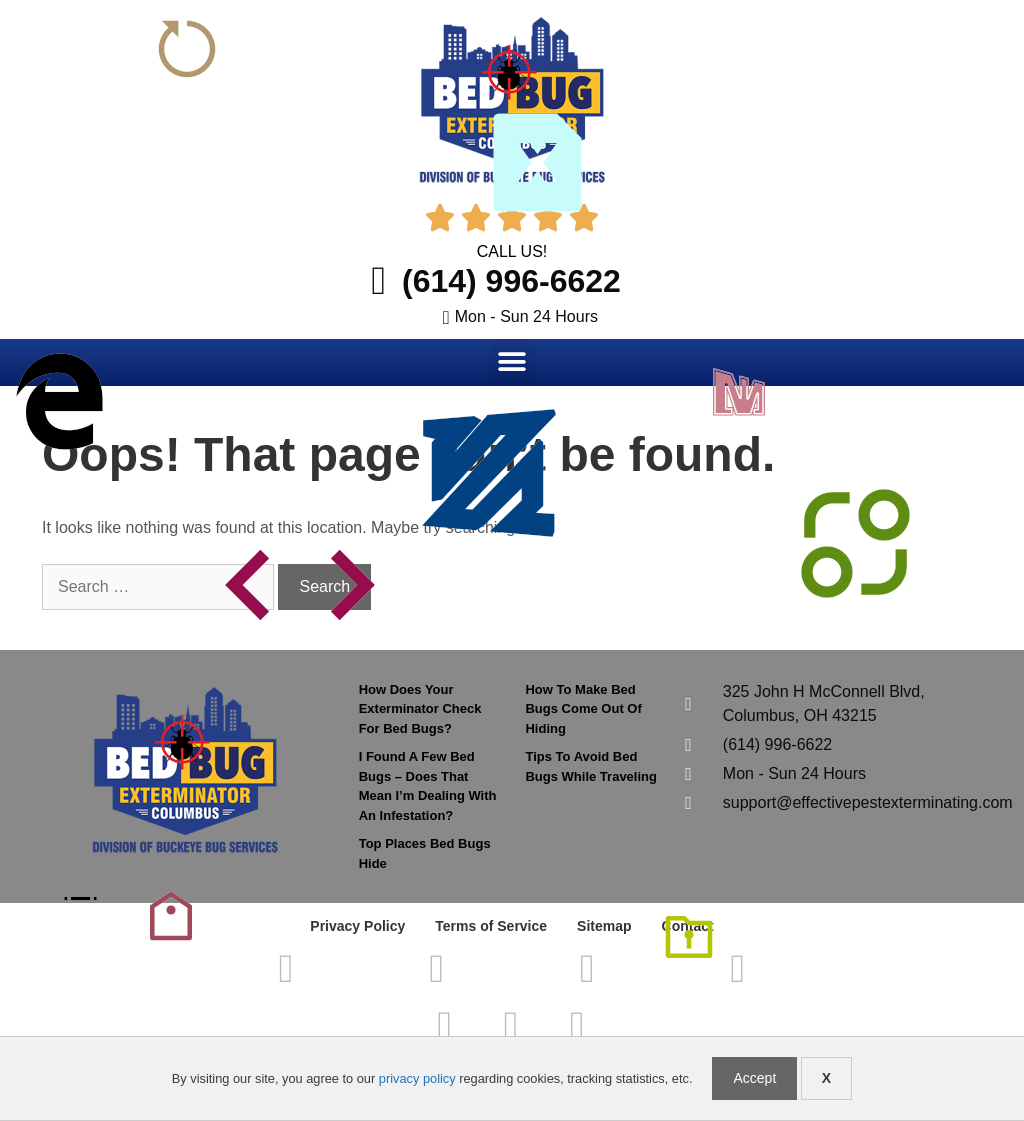 The height and width of the screenshot is (1121, 1024). Describe the element at coordinates (855, 543) in the screenshot. I see `exchange or convert currency` at that location.